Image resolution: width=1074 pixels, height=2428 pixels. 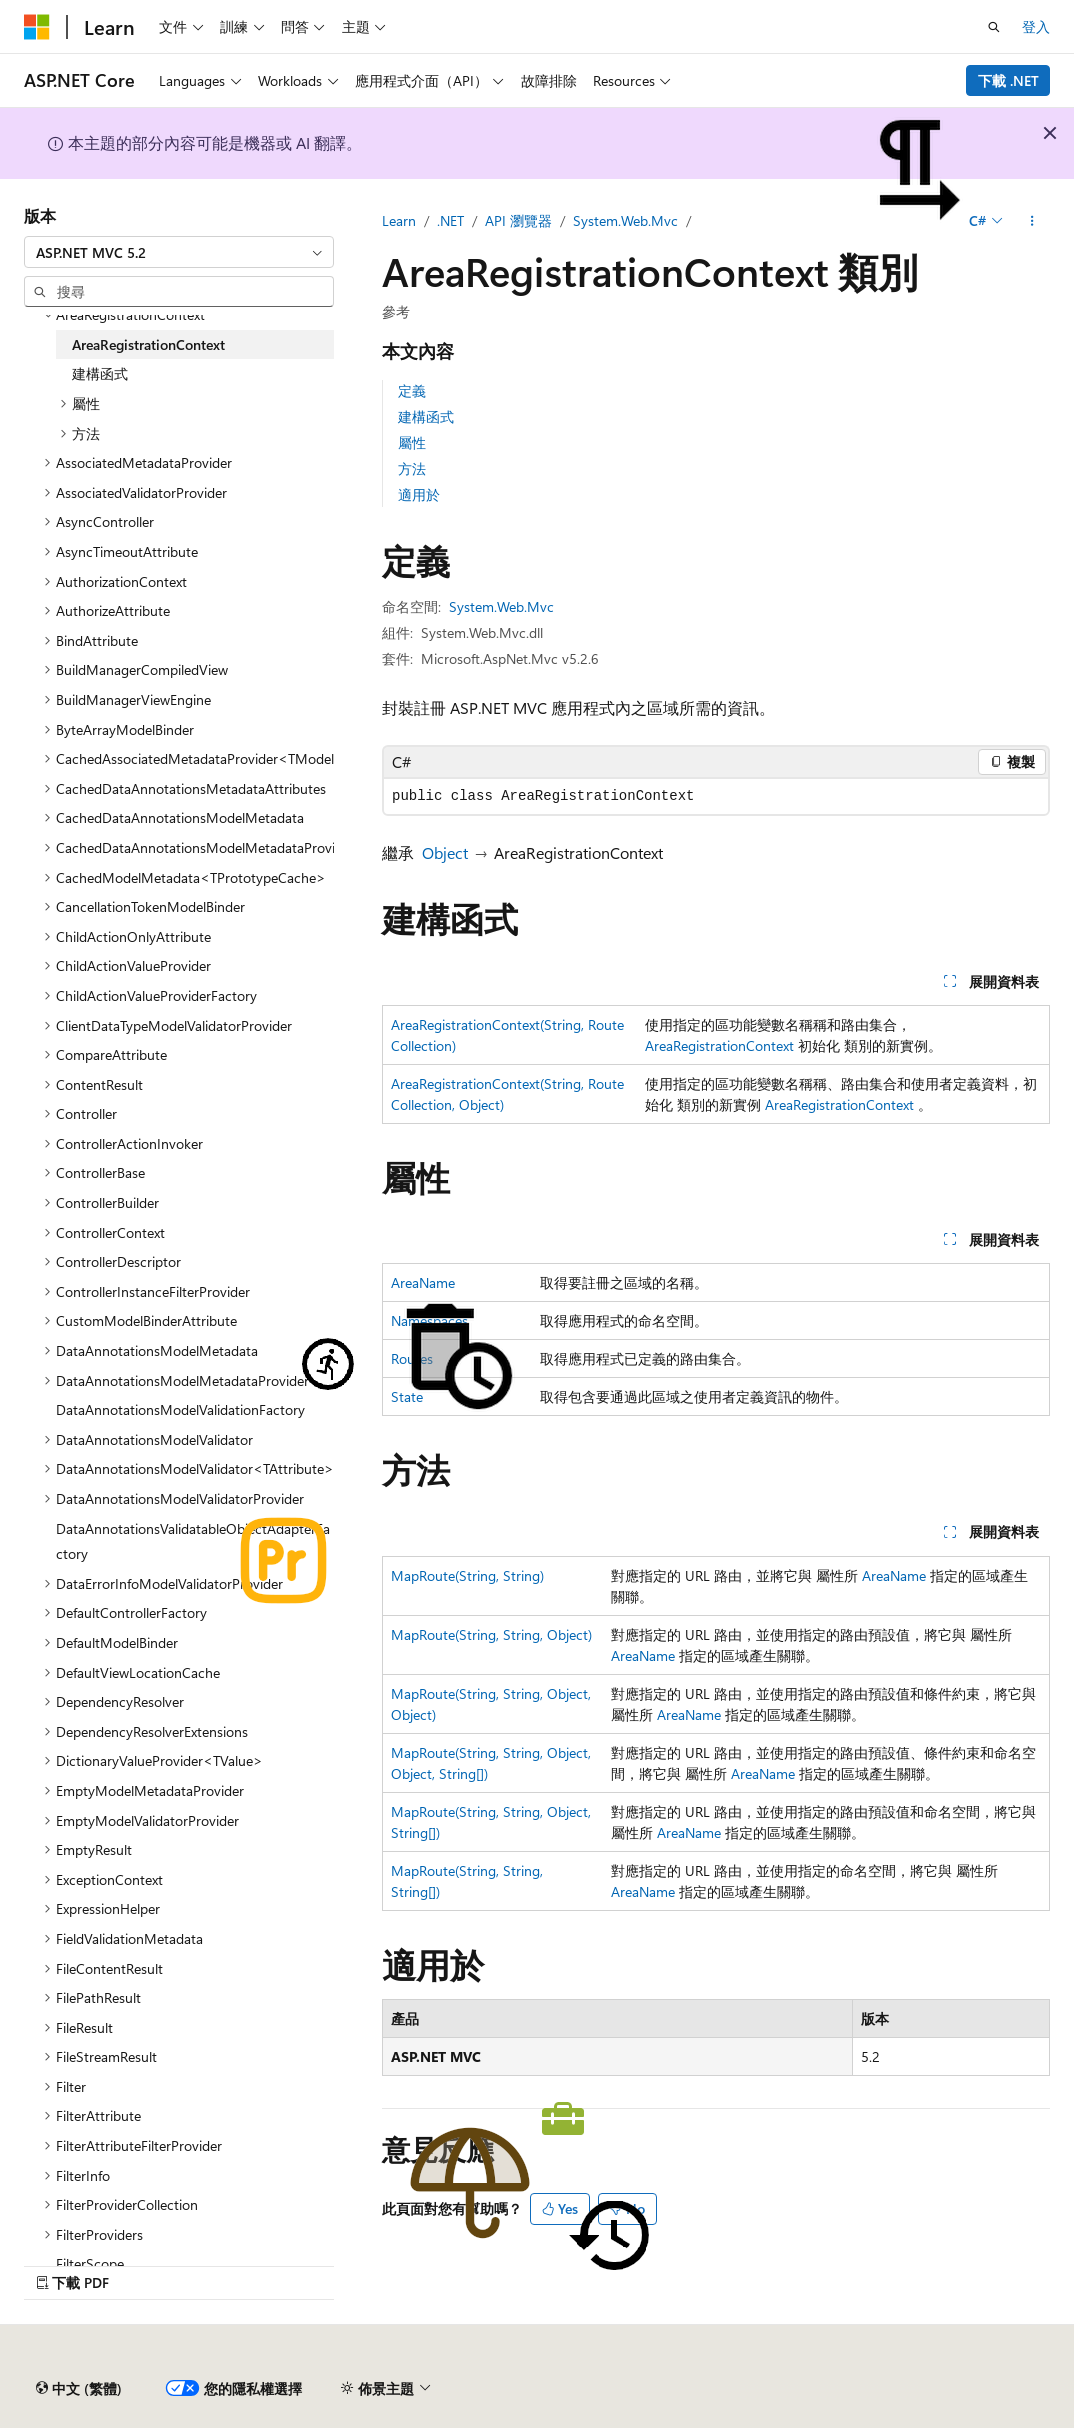 What do you see at coordinates (563, 2120) in the screenshot?
I see `access tools and settings` at bounding box center [563, 2120].